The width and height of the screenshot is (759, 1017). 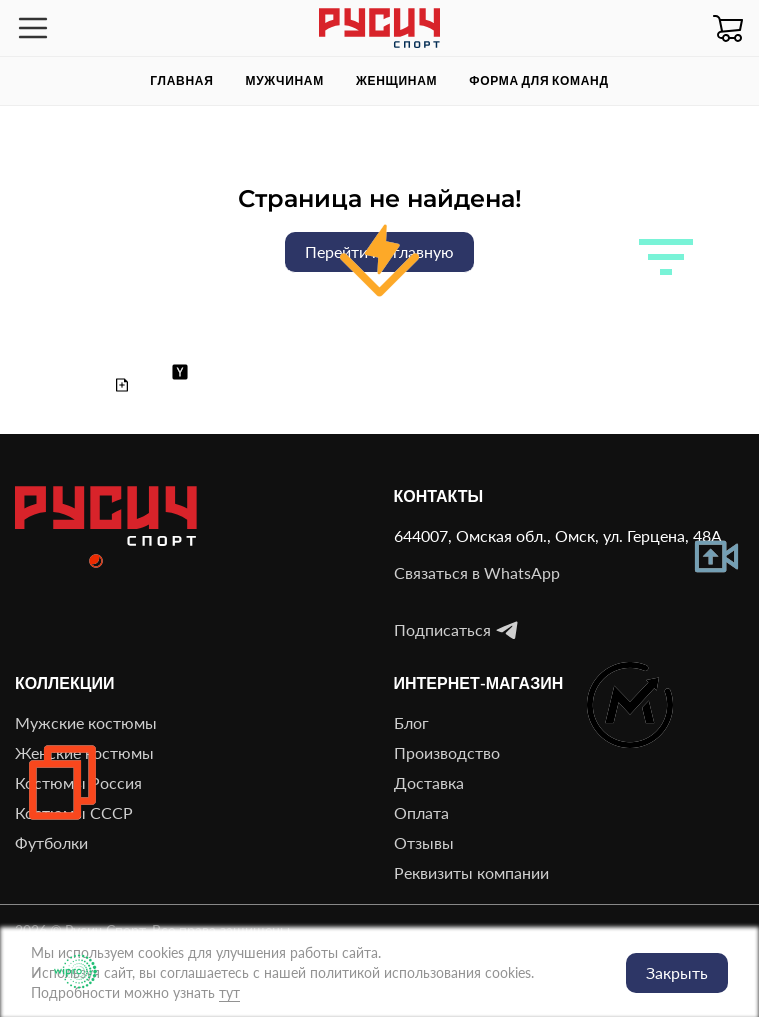 I want to click on visit the Wipro website or services, so click(x=75, y=971).